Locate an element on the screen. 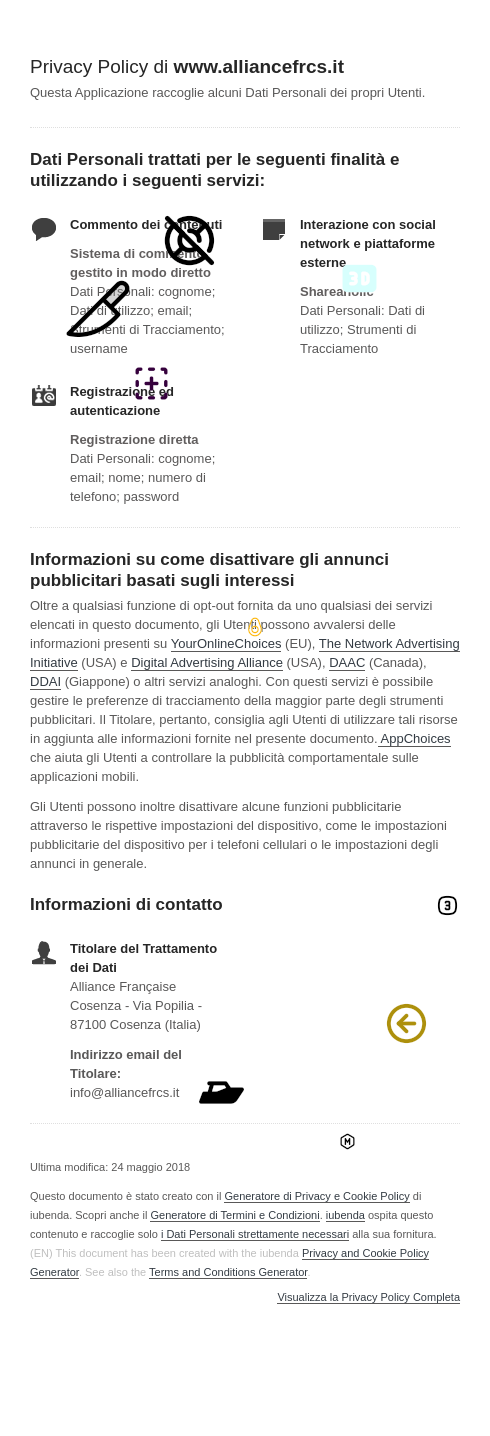 This screenshot has height=1436, width=490. access boat rental or marina services is located at coordinates (221, 1091).